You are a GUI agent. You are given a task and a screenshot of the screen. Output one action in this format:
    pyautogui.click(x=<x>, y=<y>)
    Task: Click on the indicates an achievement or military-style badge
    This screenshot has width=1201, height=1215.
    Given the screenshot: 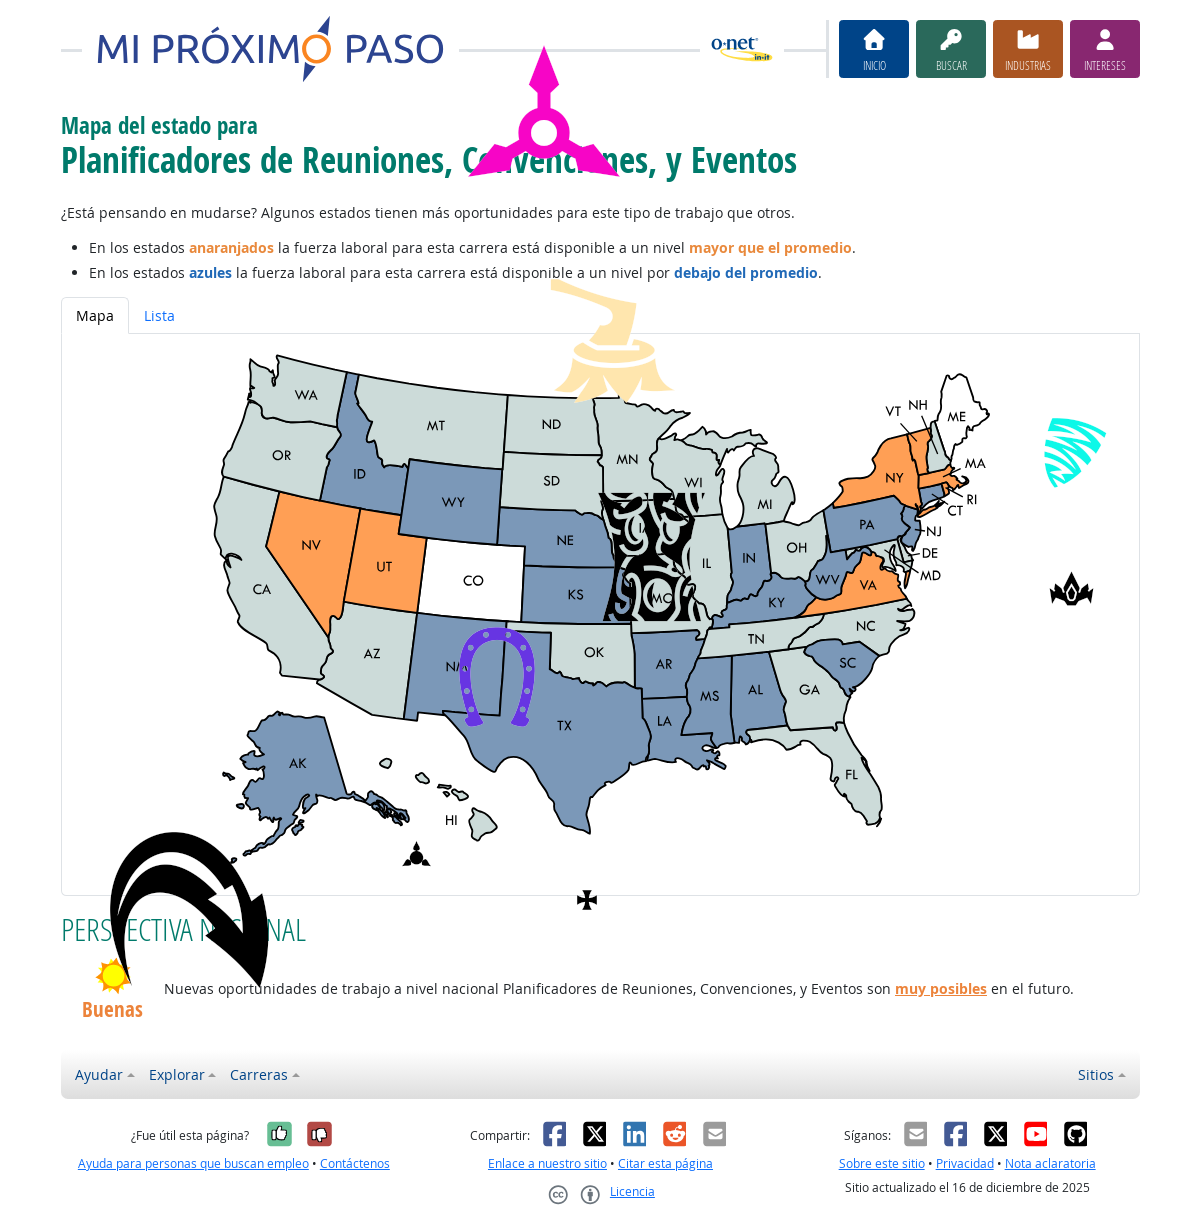 What is the action you would take?
    pyautogui.click(x=587, y=900)
    